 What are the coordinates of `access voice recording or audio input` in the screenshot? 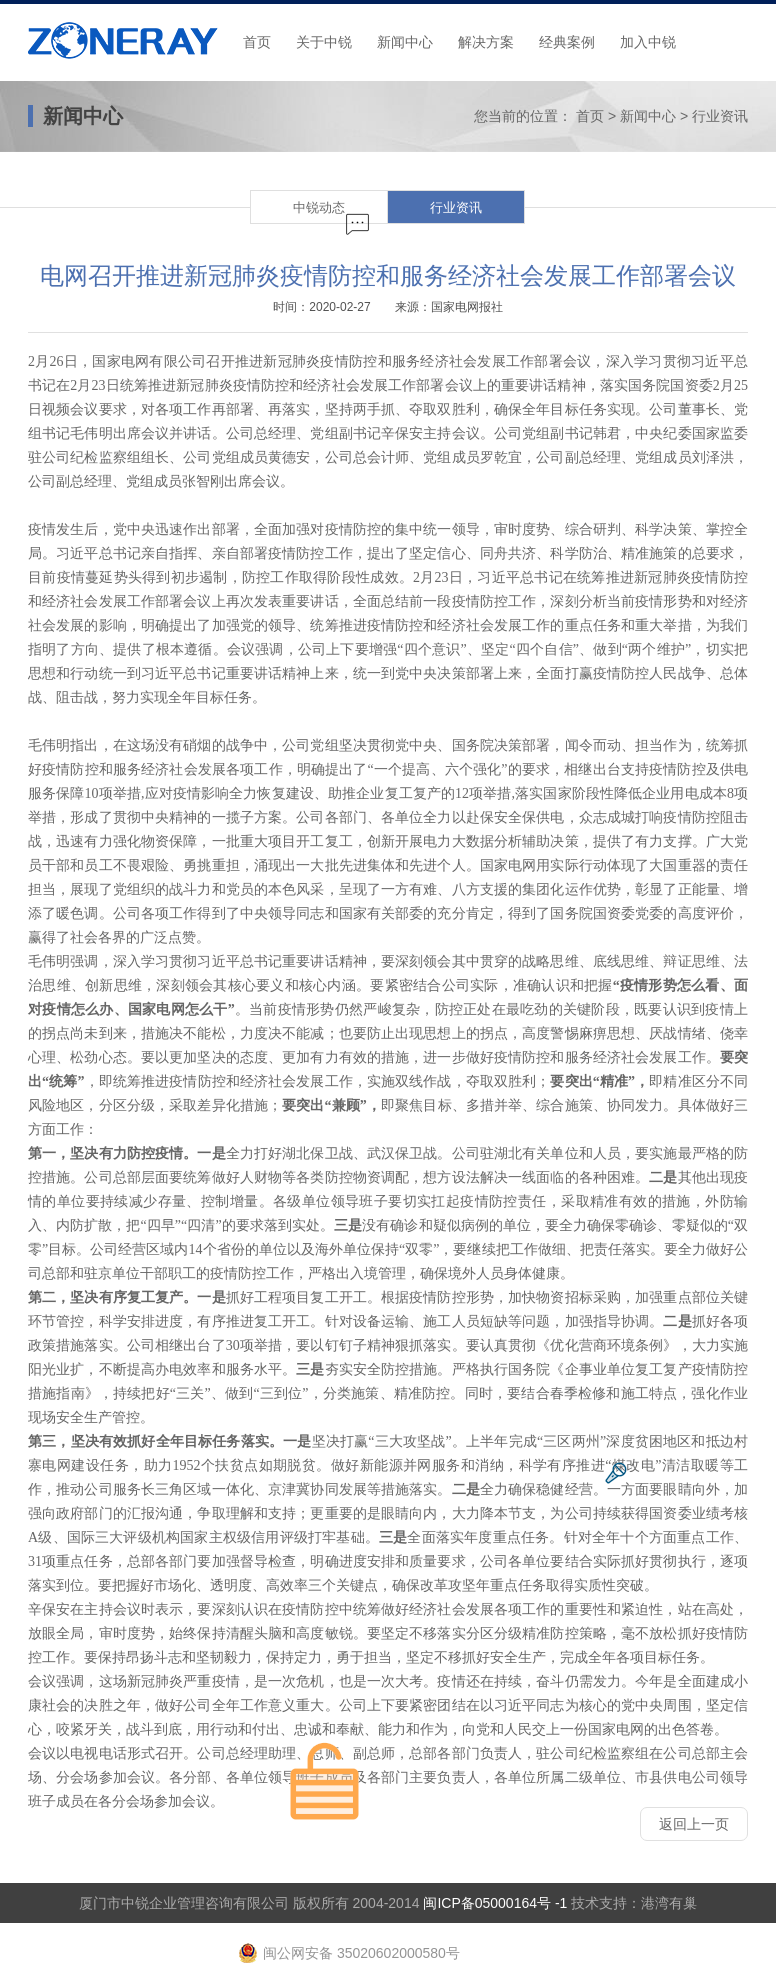 It's located at (615, 1473).